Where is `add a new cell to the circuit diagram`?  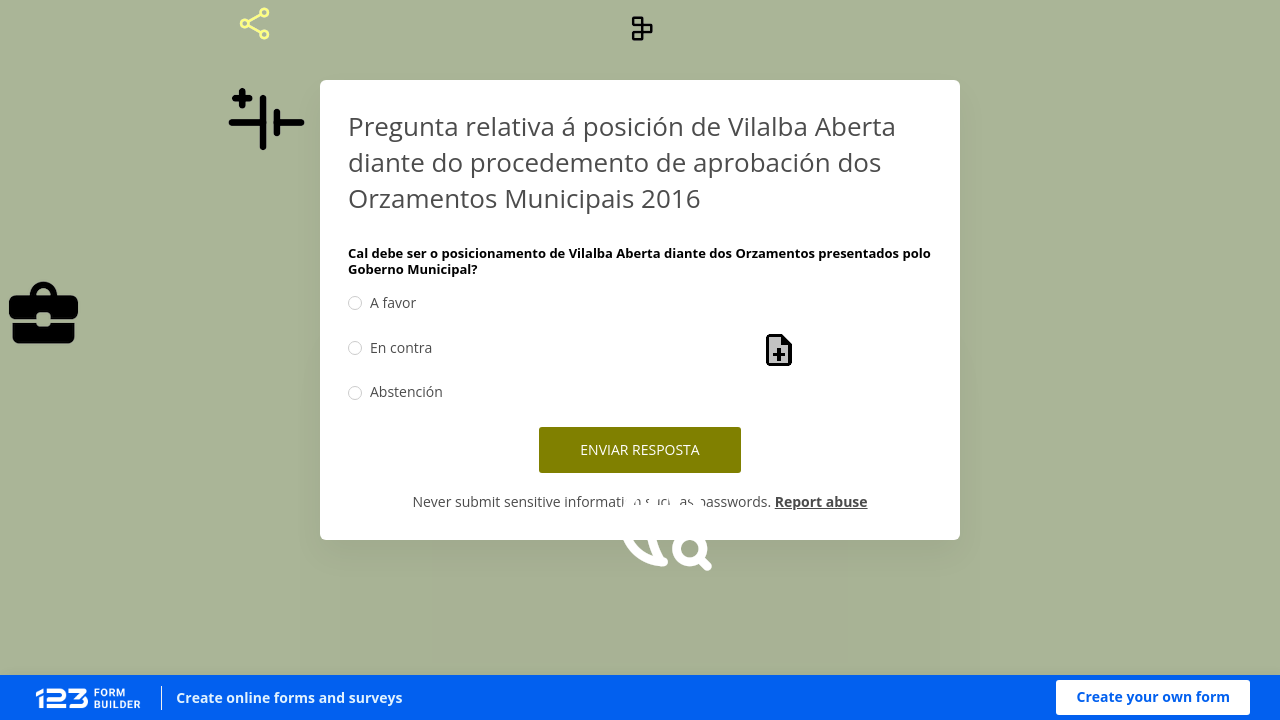 add a new cell to the circuit diagram is located at coordinates (266, 122).